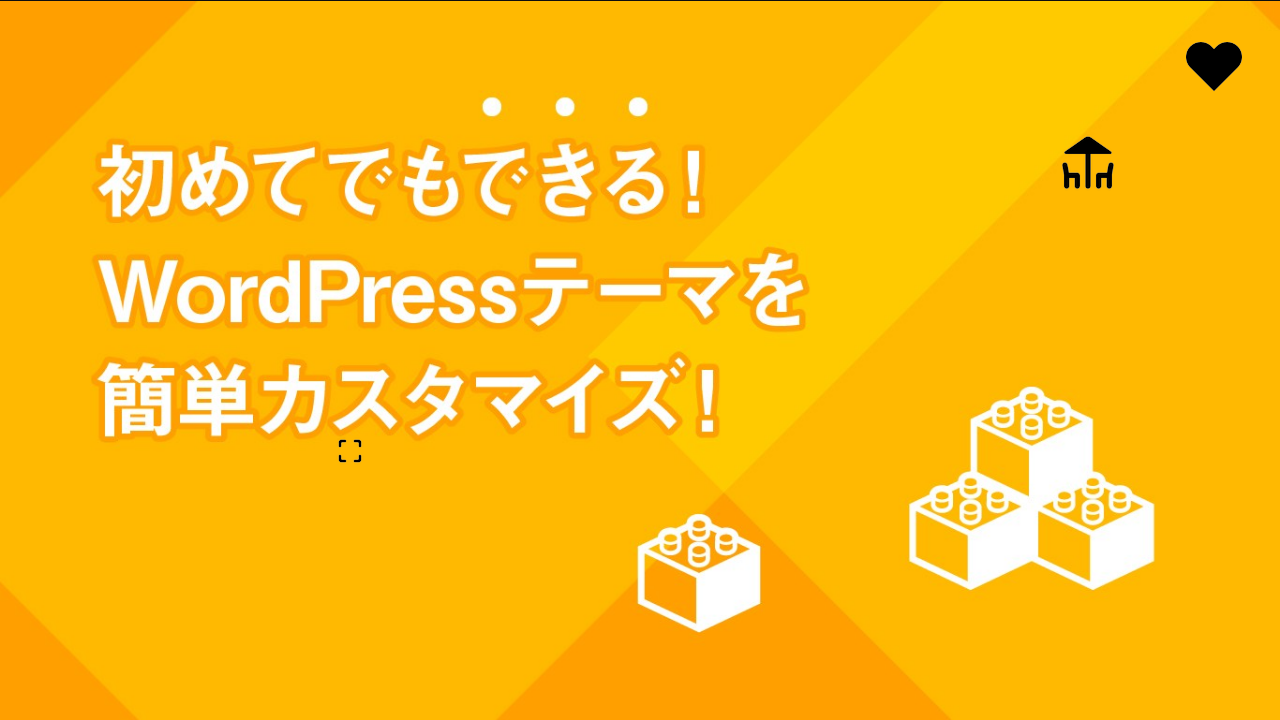 This screenshot has width=1280, height=720. I want to click on access outdoor or patio settings, so click(1088, 162).